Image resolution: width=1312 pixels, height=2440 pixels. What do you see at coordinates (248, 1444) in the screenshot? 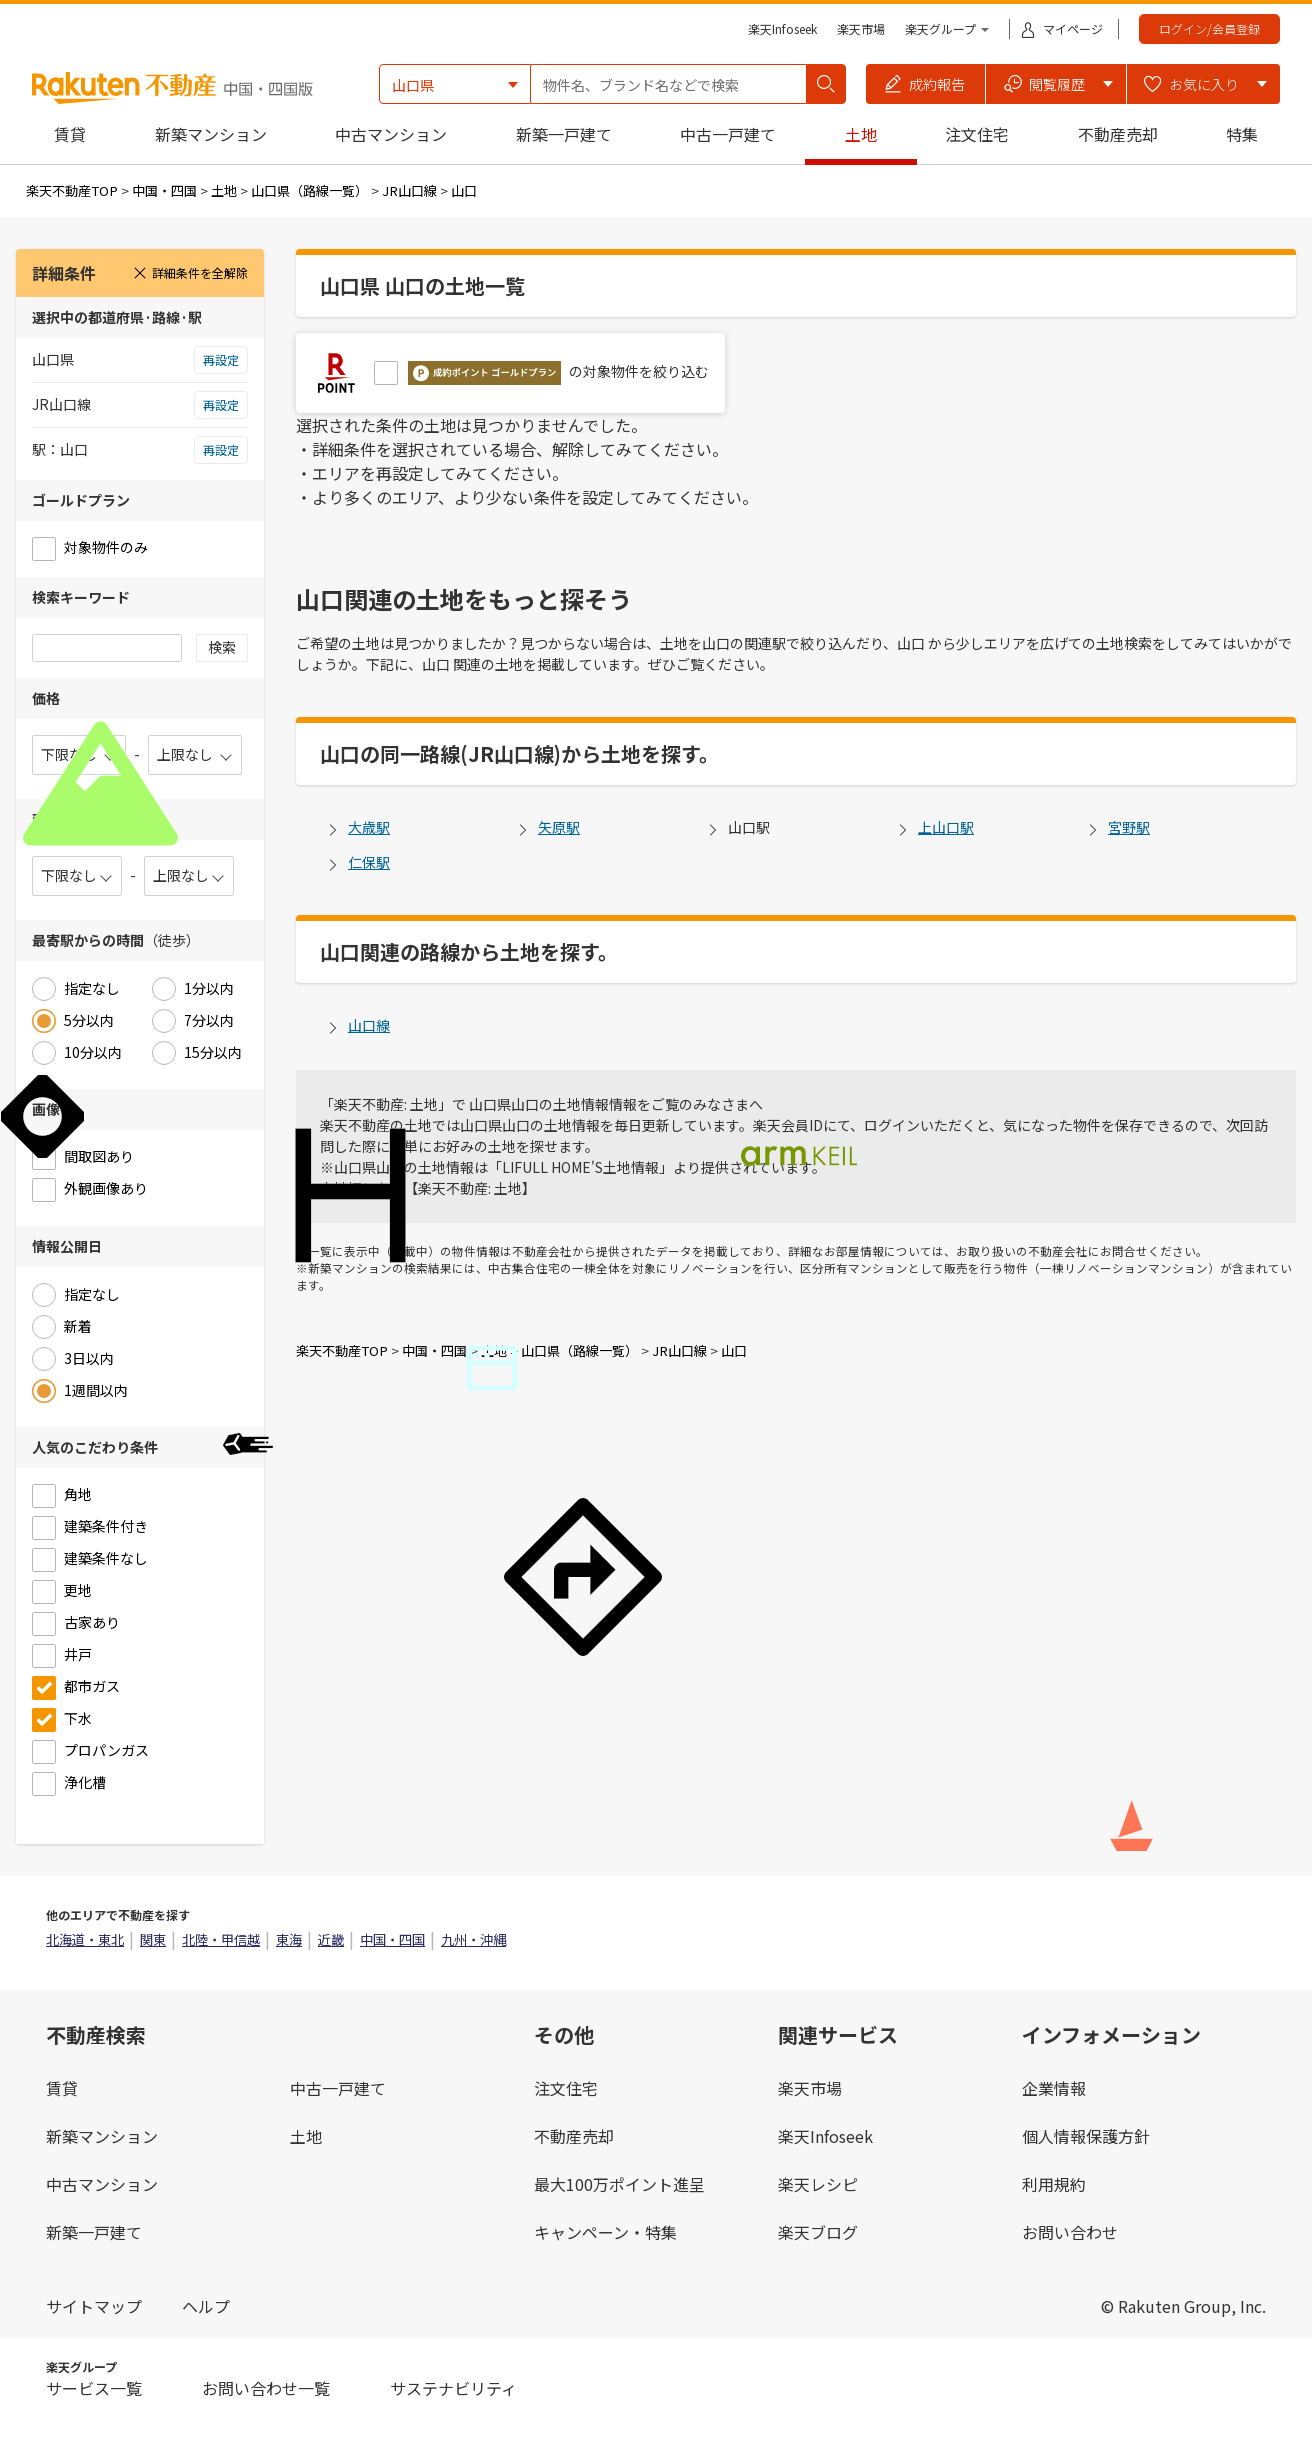
I see `velocity app or service logo` at bounding box center [248, 1444].